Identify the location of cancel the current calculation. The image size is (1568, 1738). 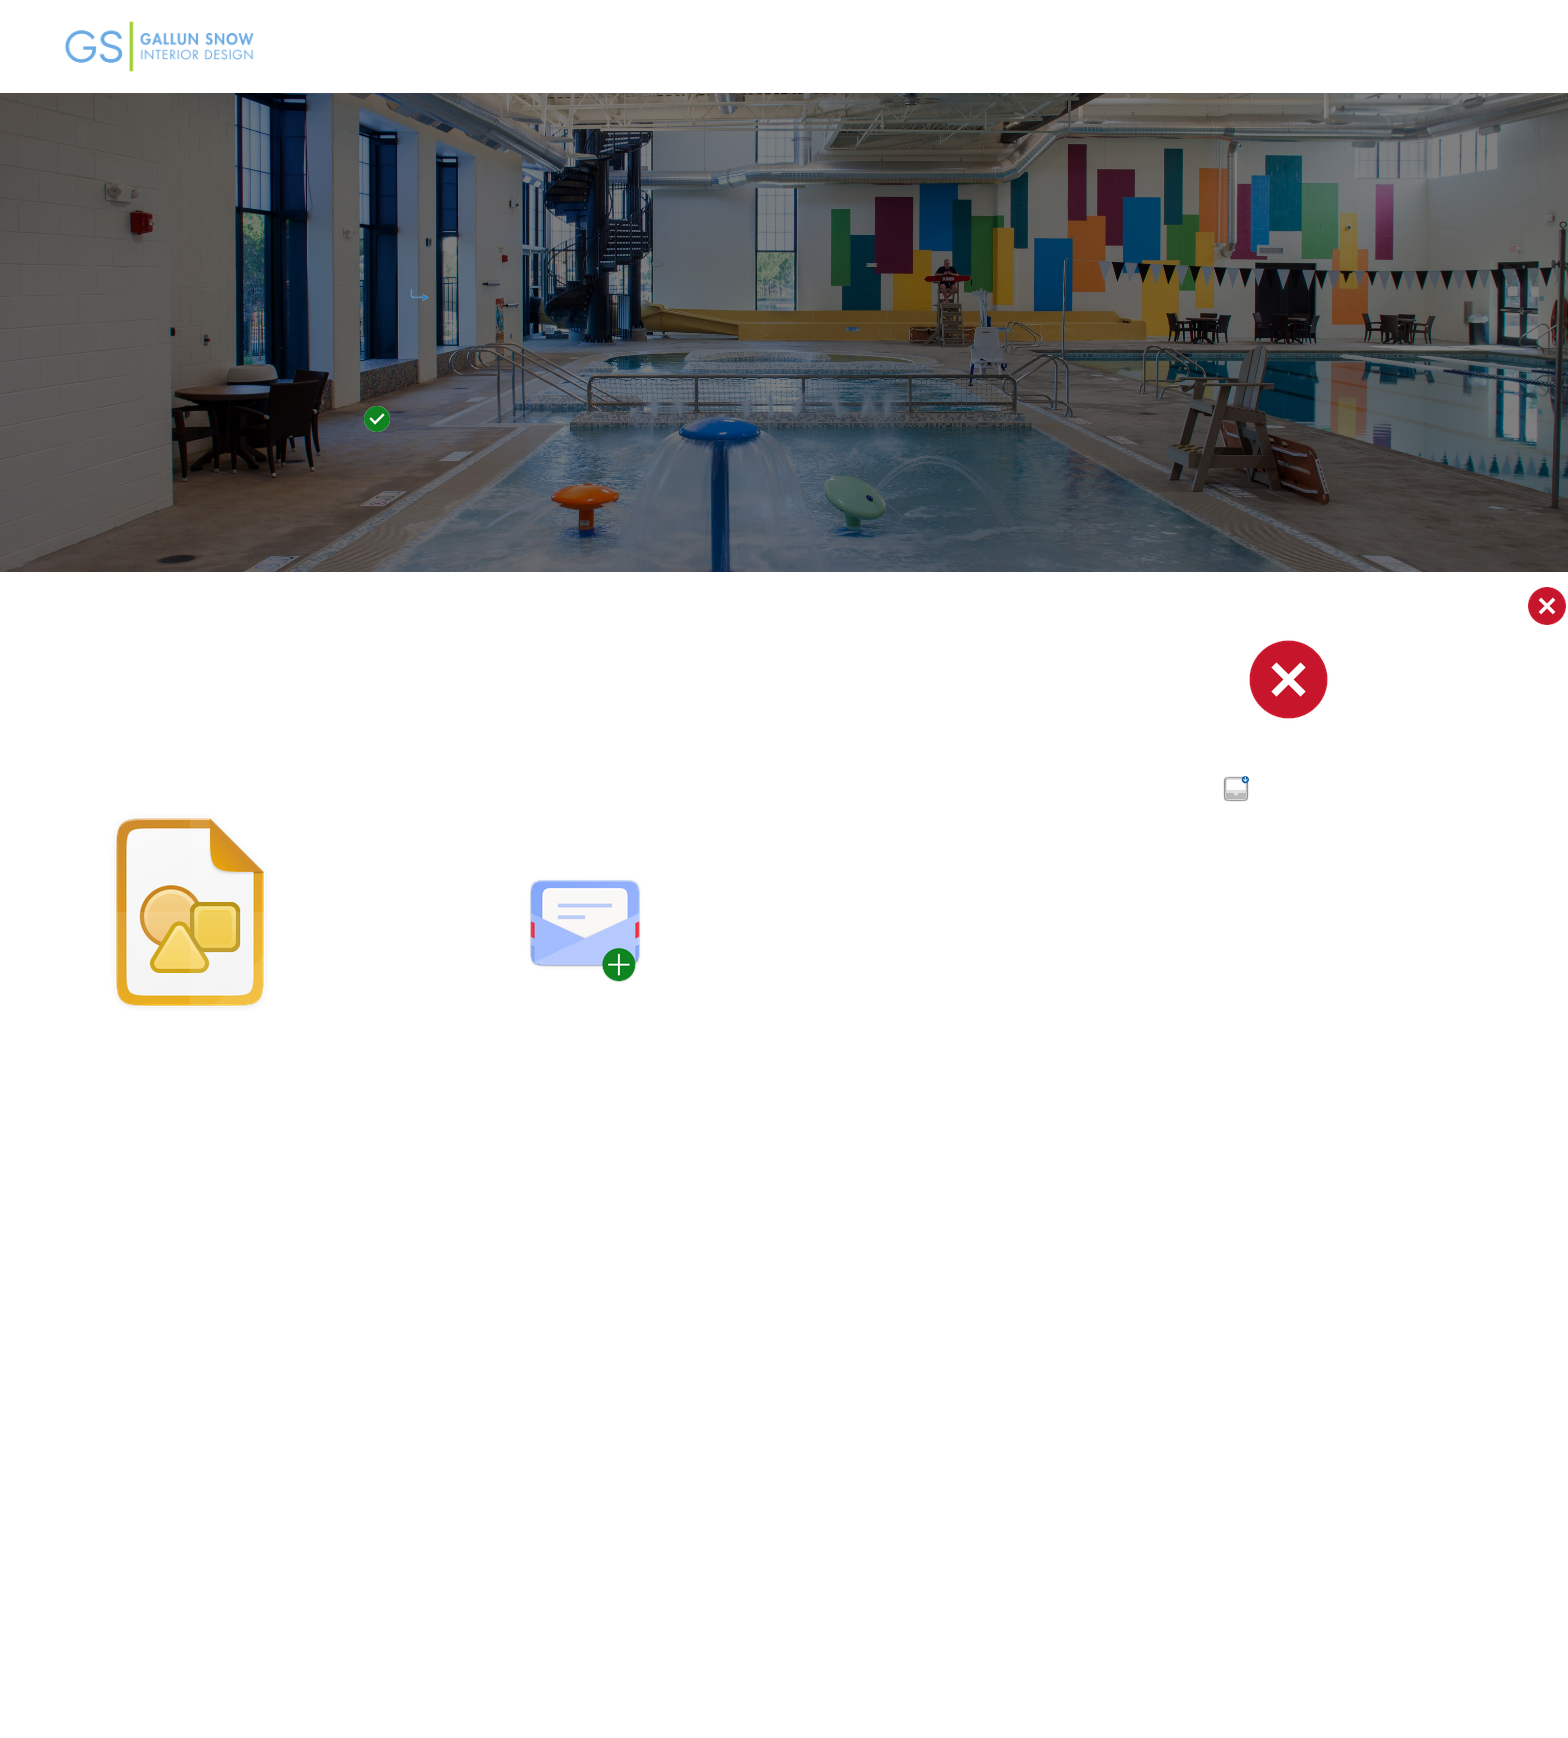
(1547, 606).